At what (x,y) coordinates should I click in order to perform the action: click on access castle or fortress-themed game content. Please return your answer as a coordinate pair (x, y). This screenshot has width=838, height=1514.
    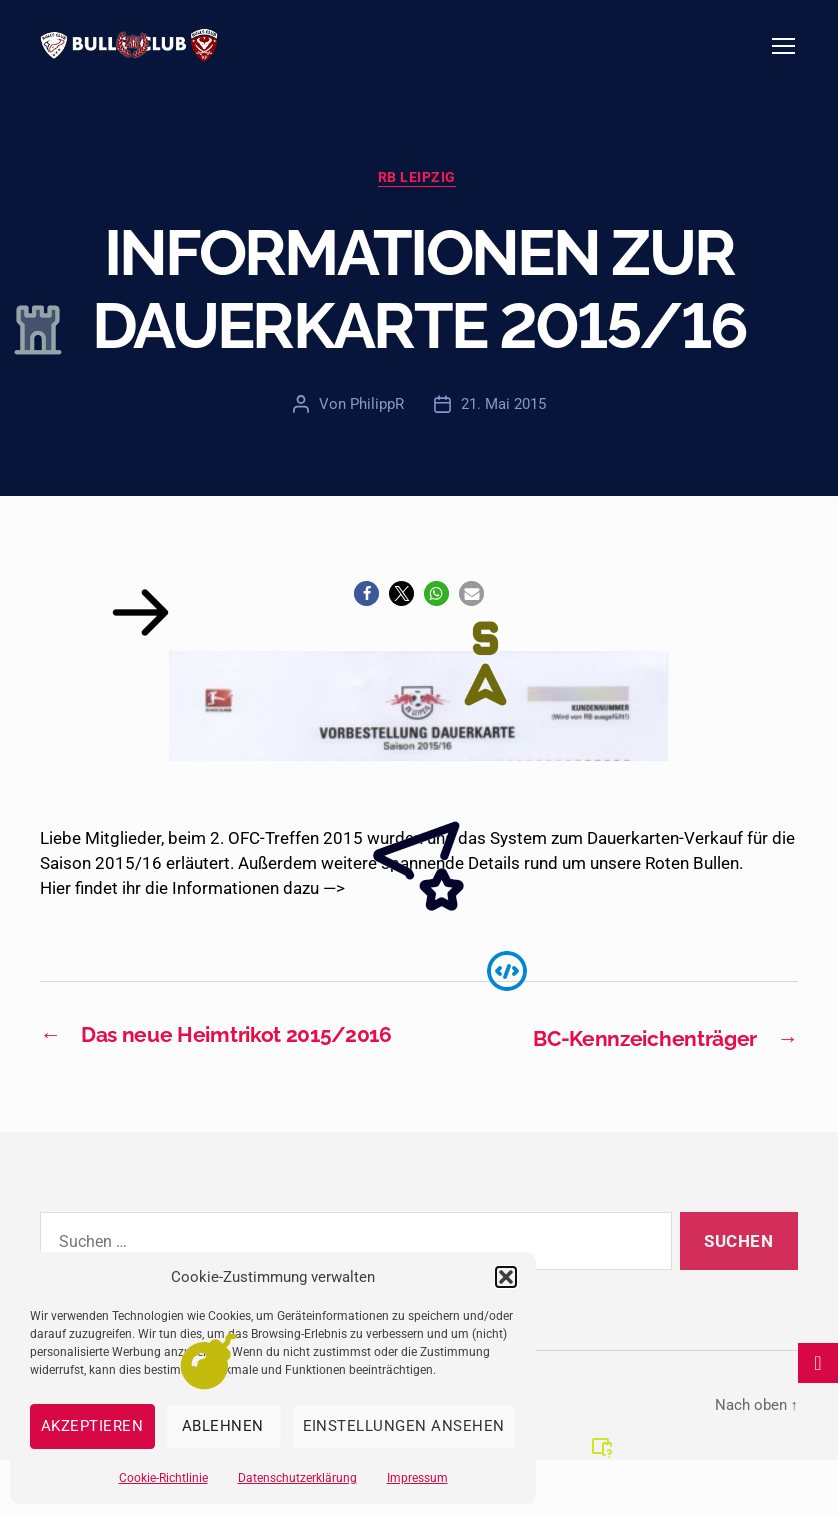
    Looking at the image, I should click on (38, 329).